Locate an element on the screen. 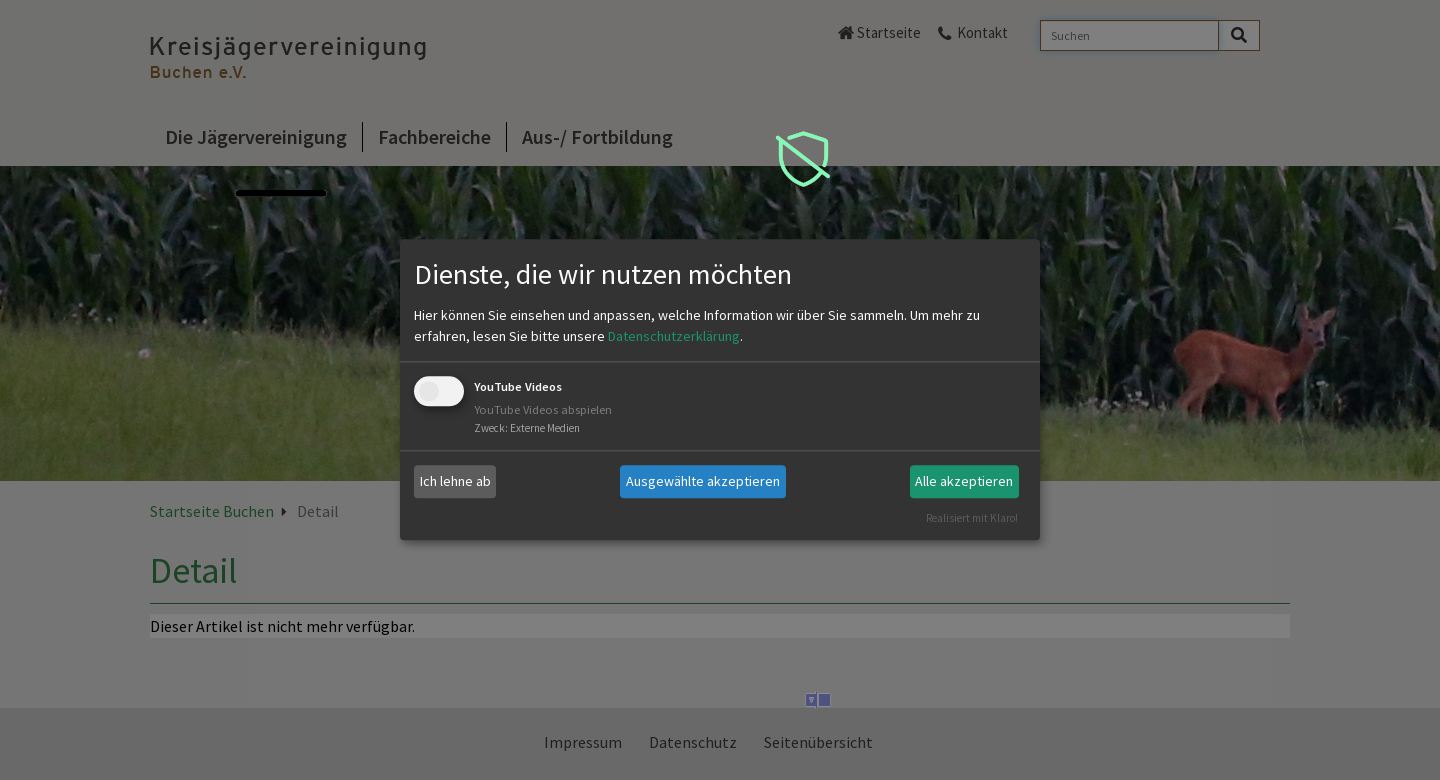 The height and width of the screenshot is (780, 1440). insert a horizontal divider line is located at coordinates (281, 190).